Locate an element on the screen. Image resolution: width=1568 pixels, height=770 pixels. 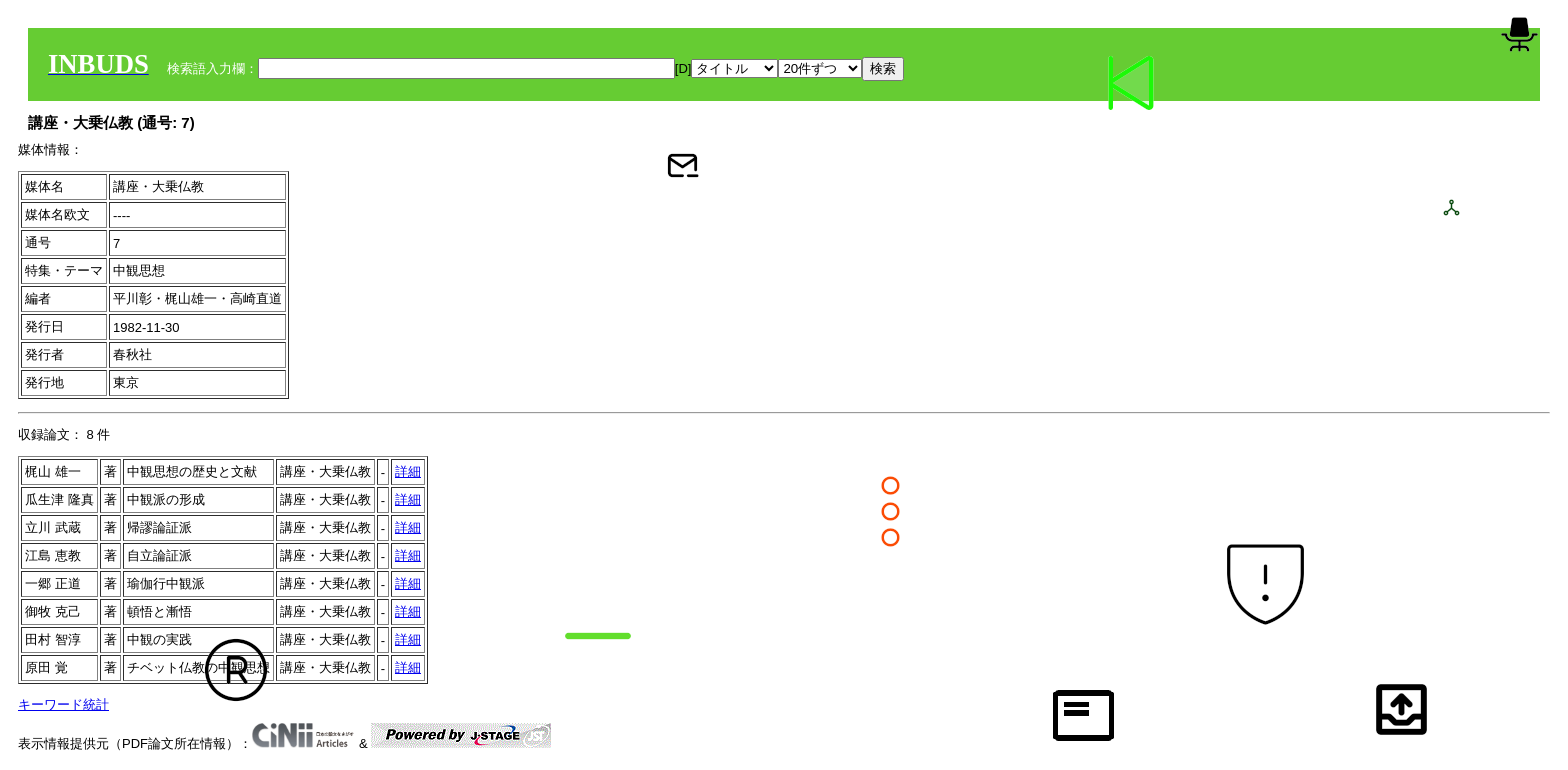
decrease quantity or value is located at coordinates (598, 636).